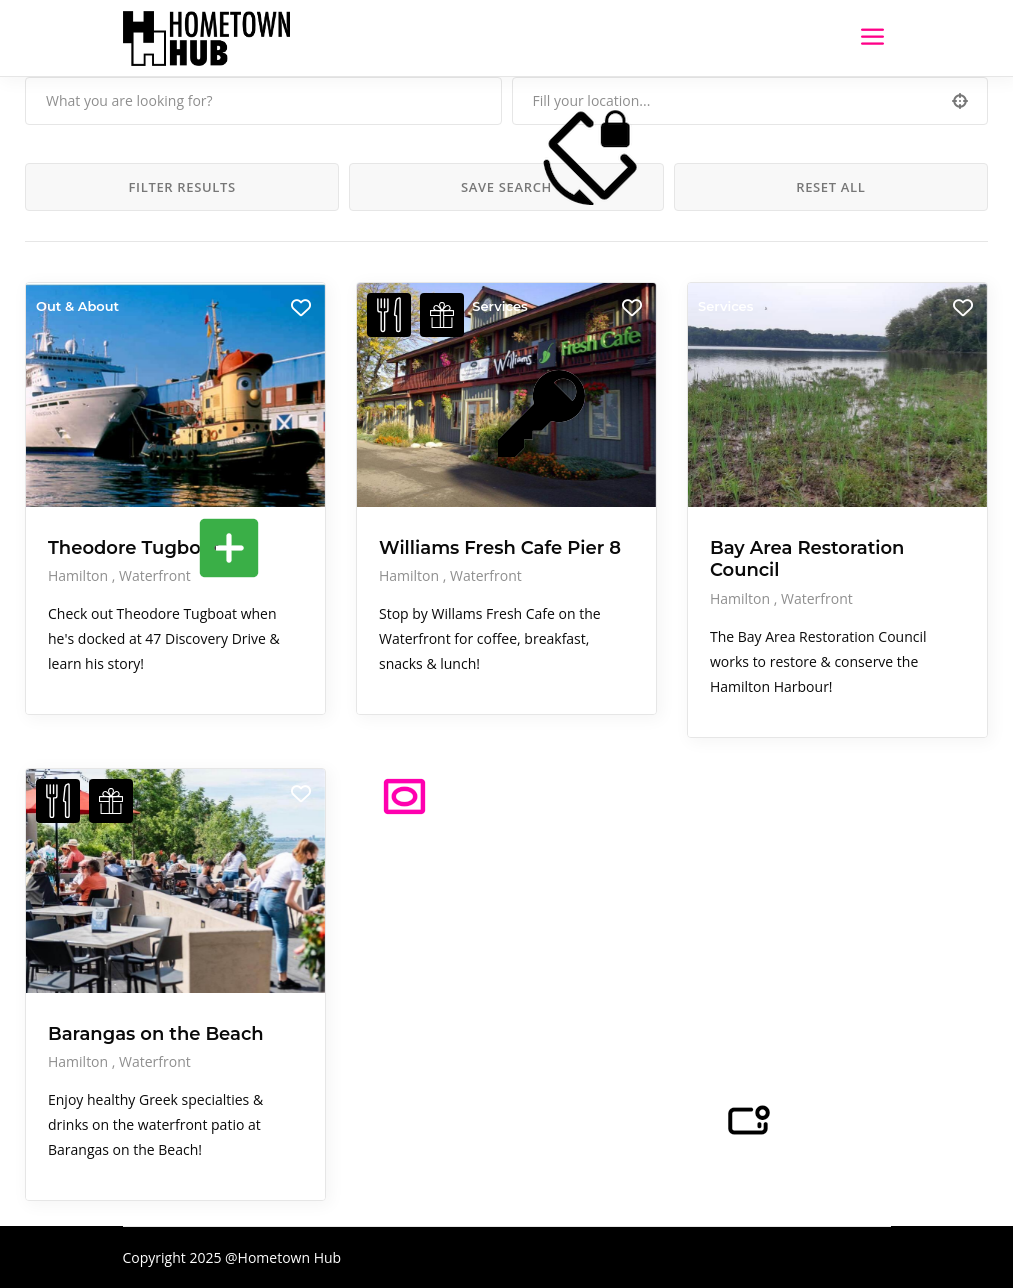  What do you see at coordinates (749, 1120) in the screenshot?
I see `access phone camera settings` at bounding box center [749, 1120].